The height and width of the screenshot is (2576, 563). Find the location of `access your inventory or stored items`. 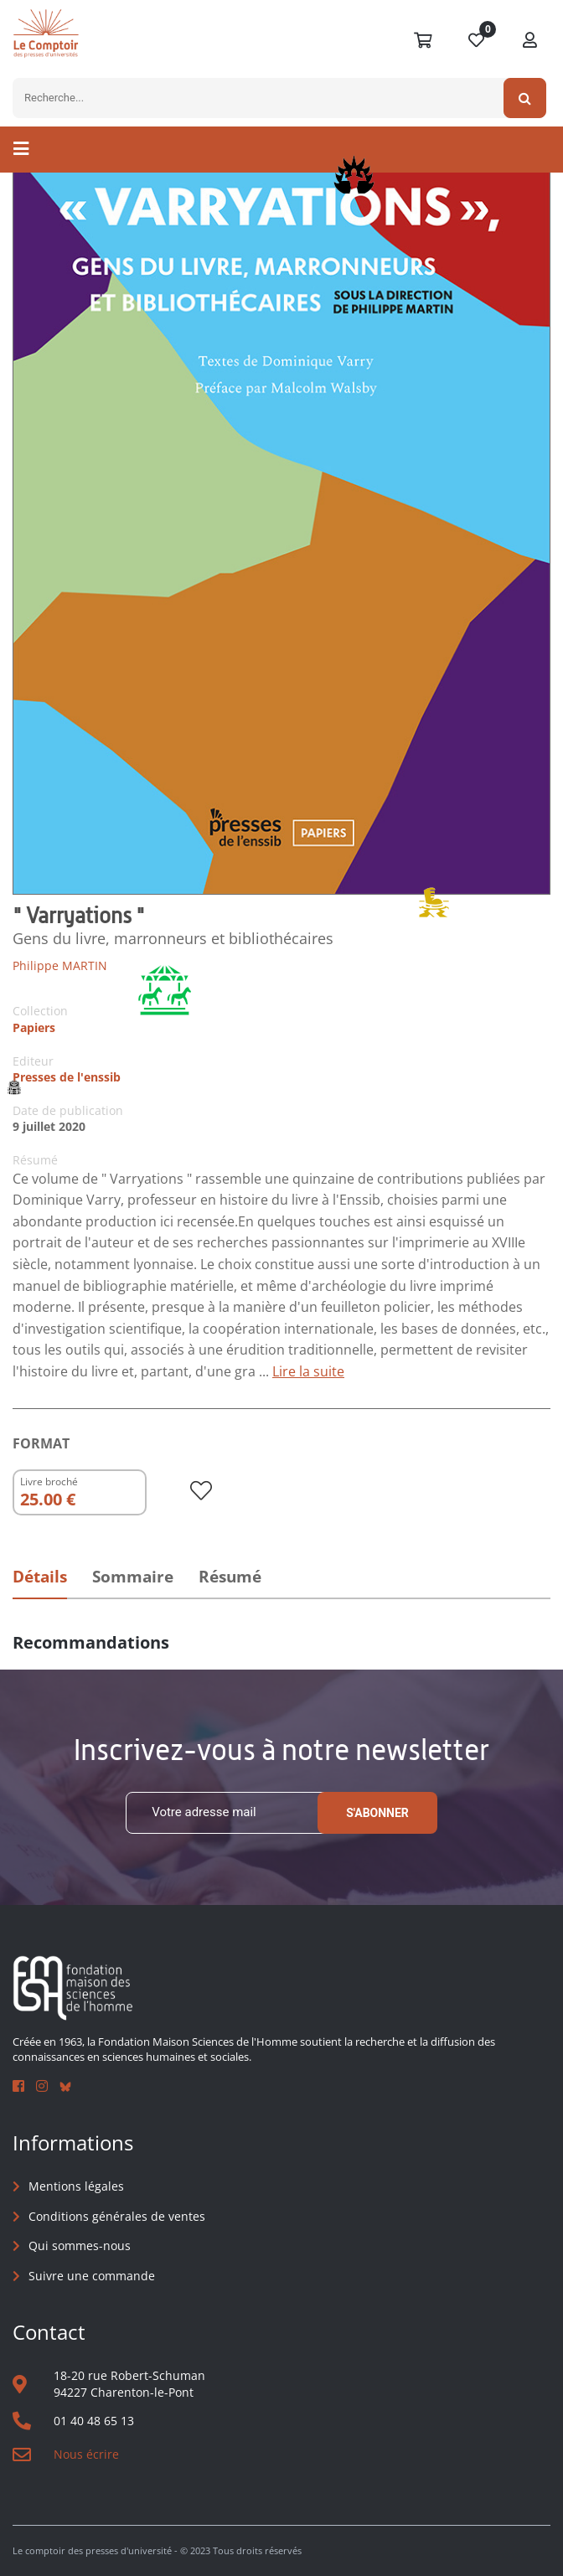

access your inventory or stored items is located at coordinates (14, 1087).